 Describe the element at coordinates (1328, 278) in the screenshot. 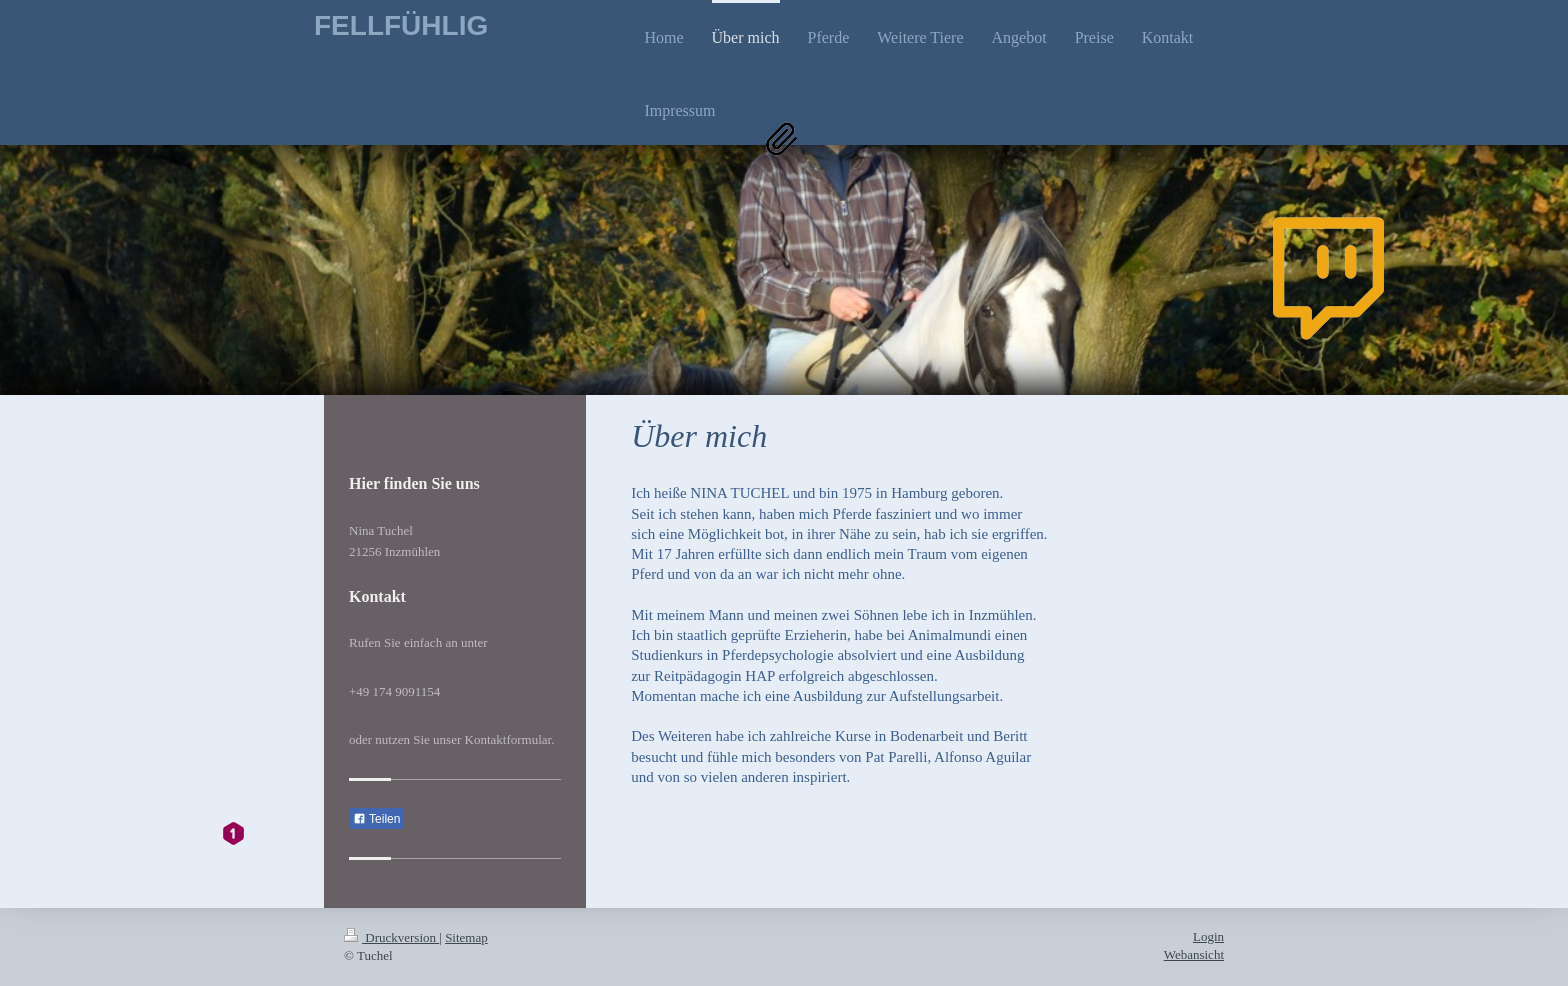

I see `open Twitch app` at that location.